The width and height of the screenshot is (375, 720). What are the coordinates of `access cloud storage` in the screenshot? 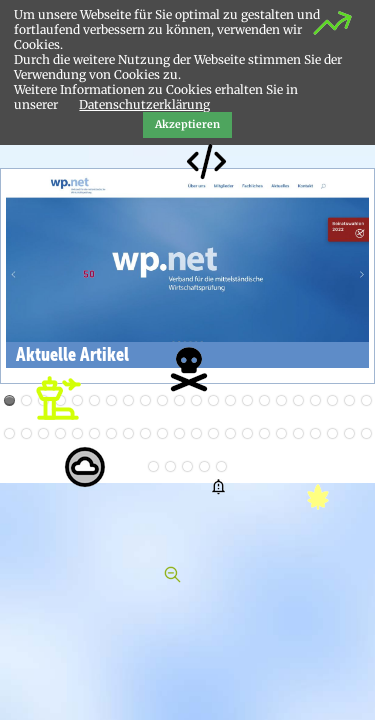 It's located at (85, 467).